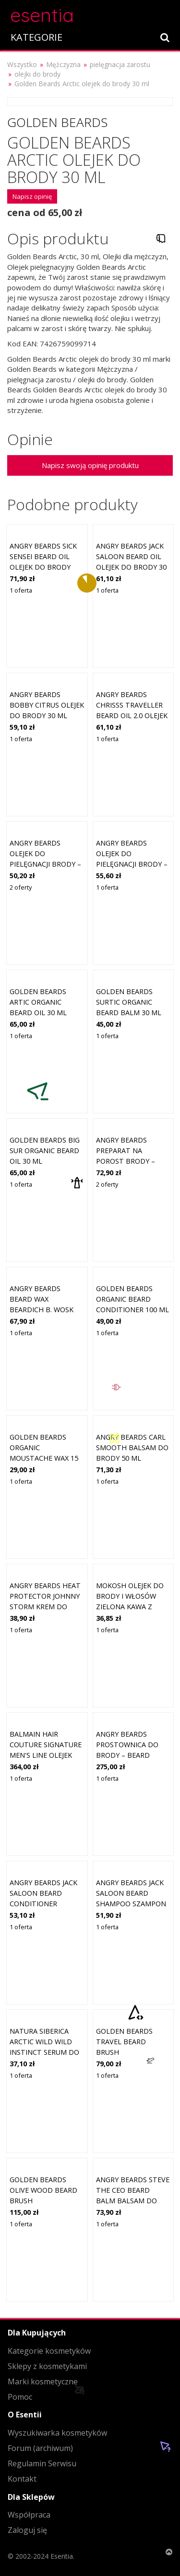  What do you see at coordinates (37, 1092) in the screenshot?
I see `remove a saved location` at bounding box center [37, 1092].